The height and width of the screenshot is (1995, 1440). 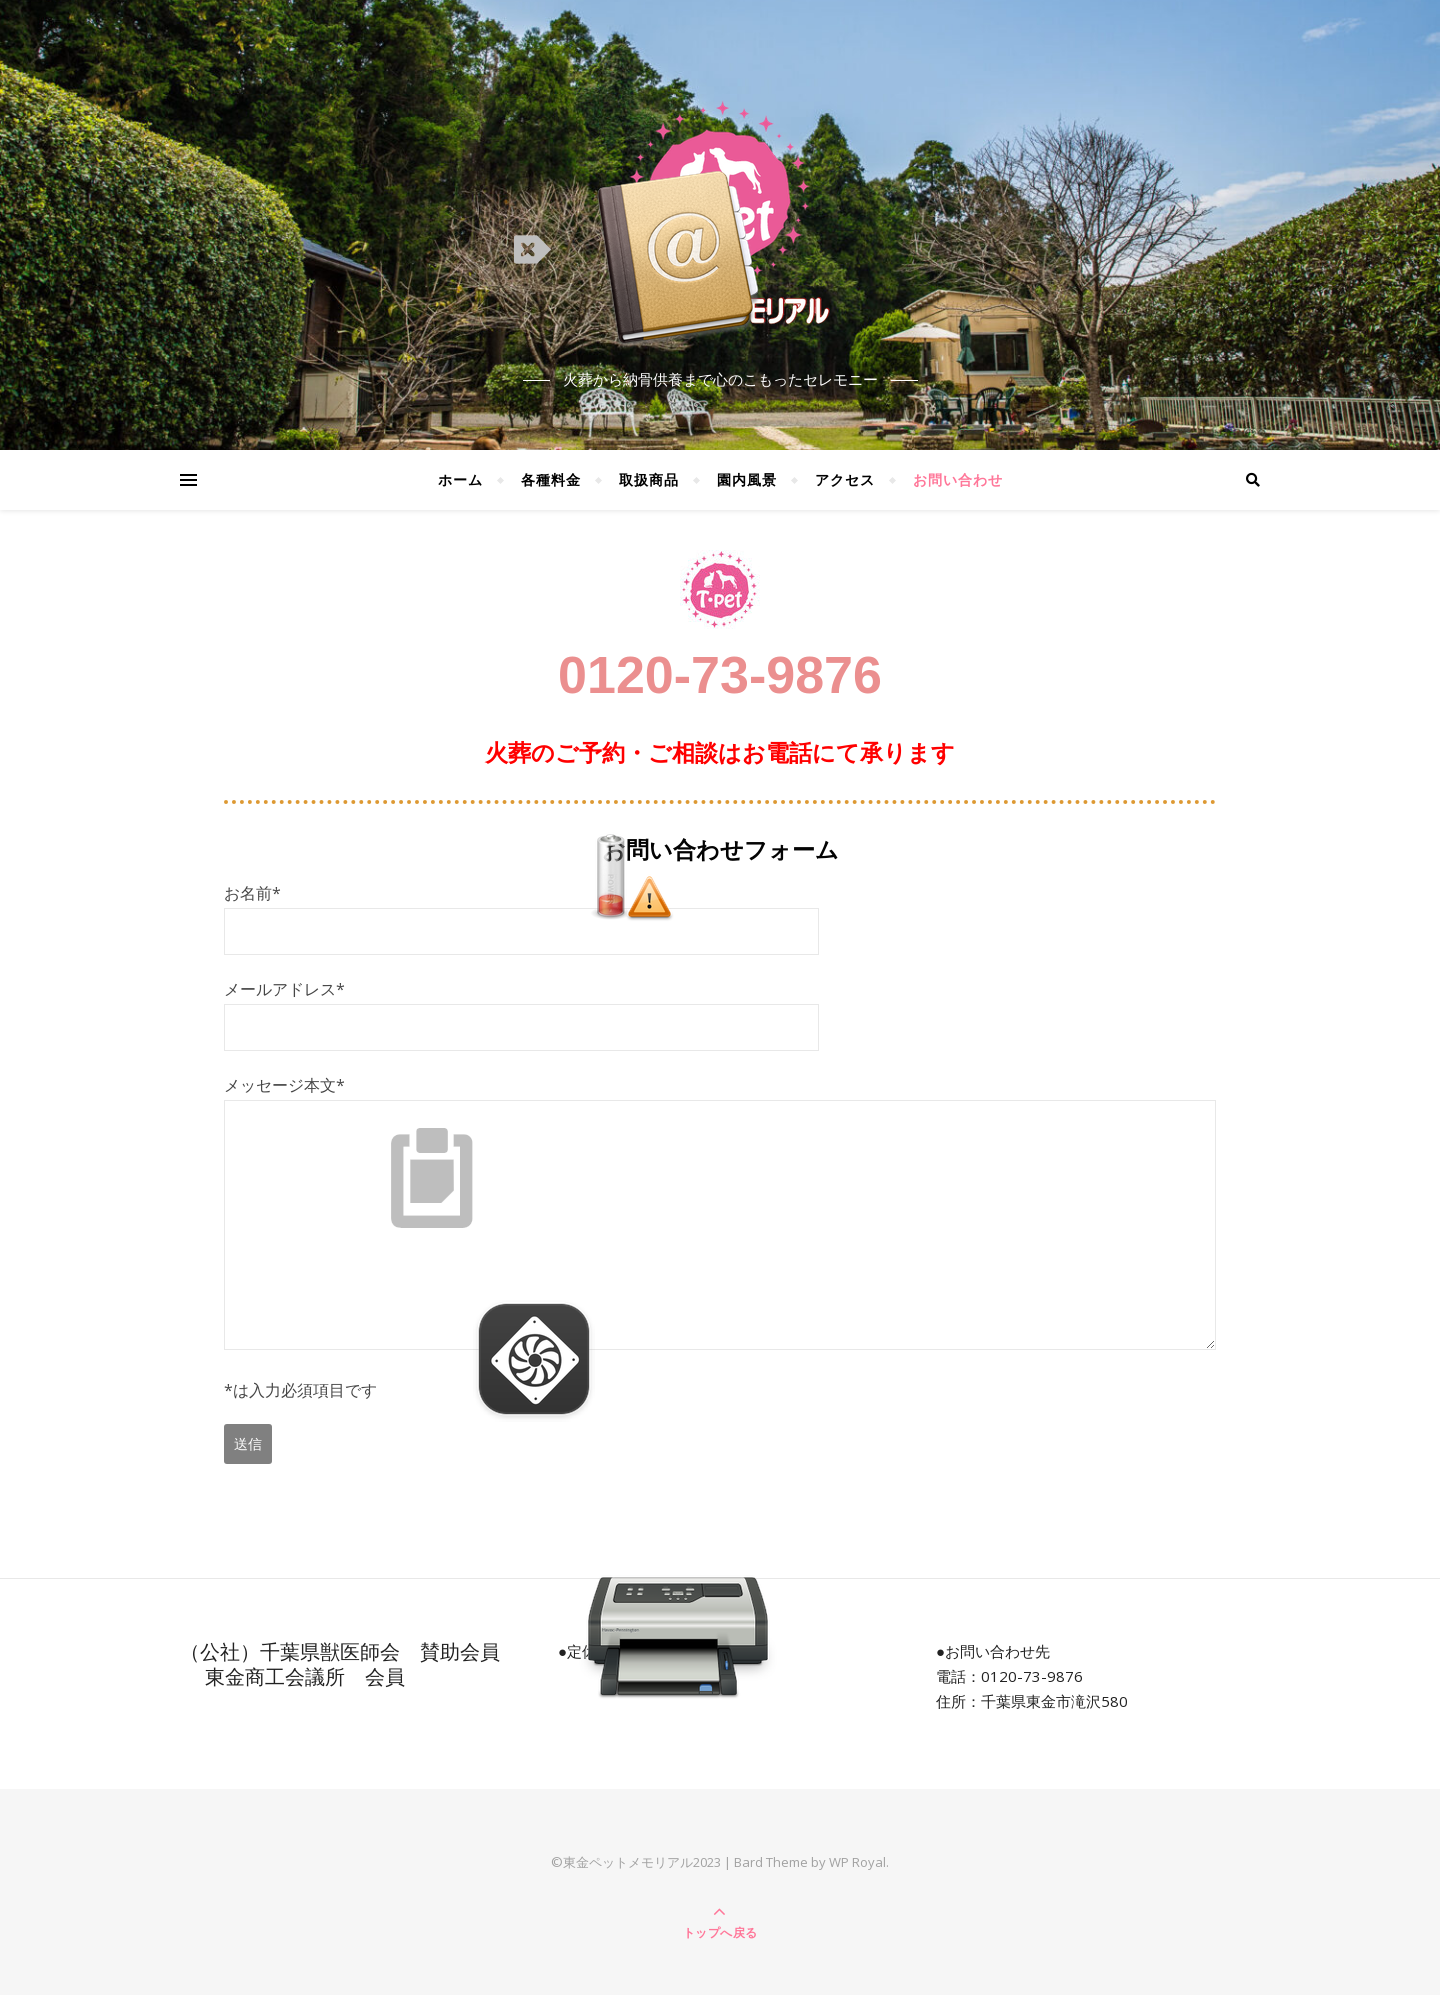 I want to click on print the current document, so click(x=678, y=1633).